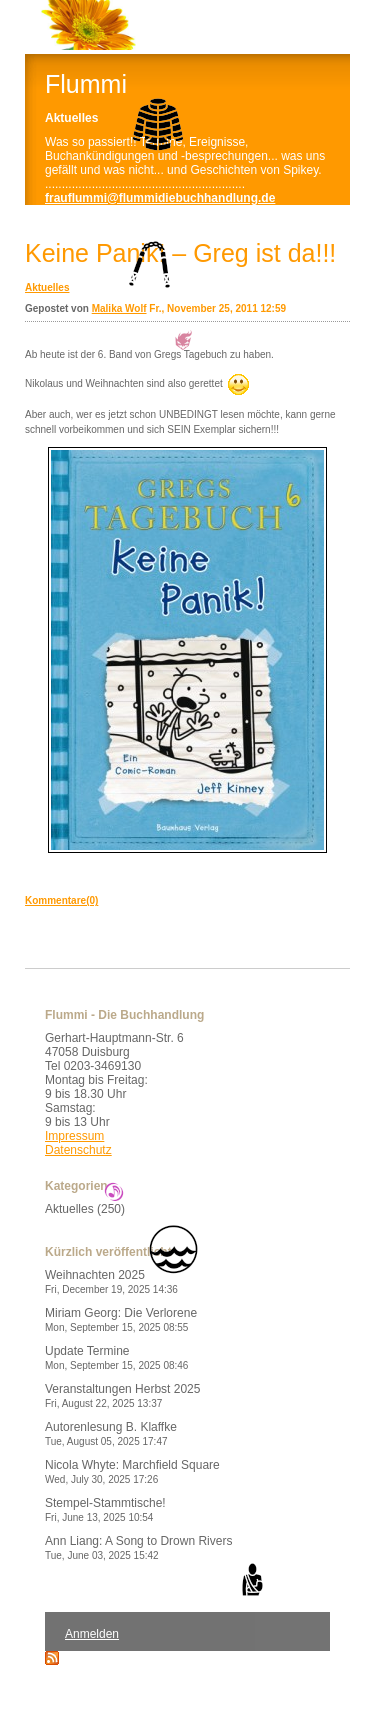  I want to click on select winter jacket or outerwear item, so click(158, 124).